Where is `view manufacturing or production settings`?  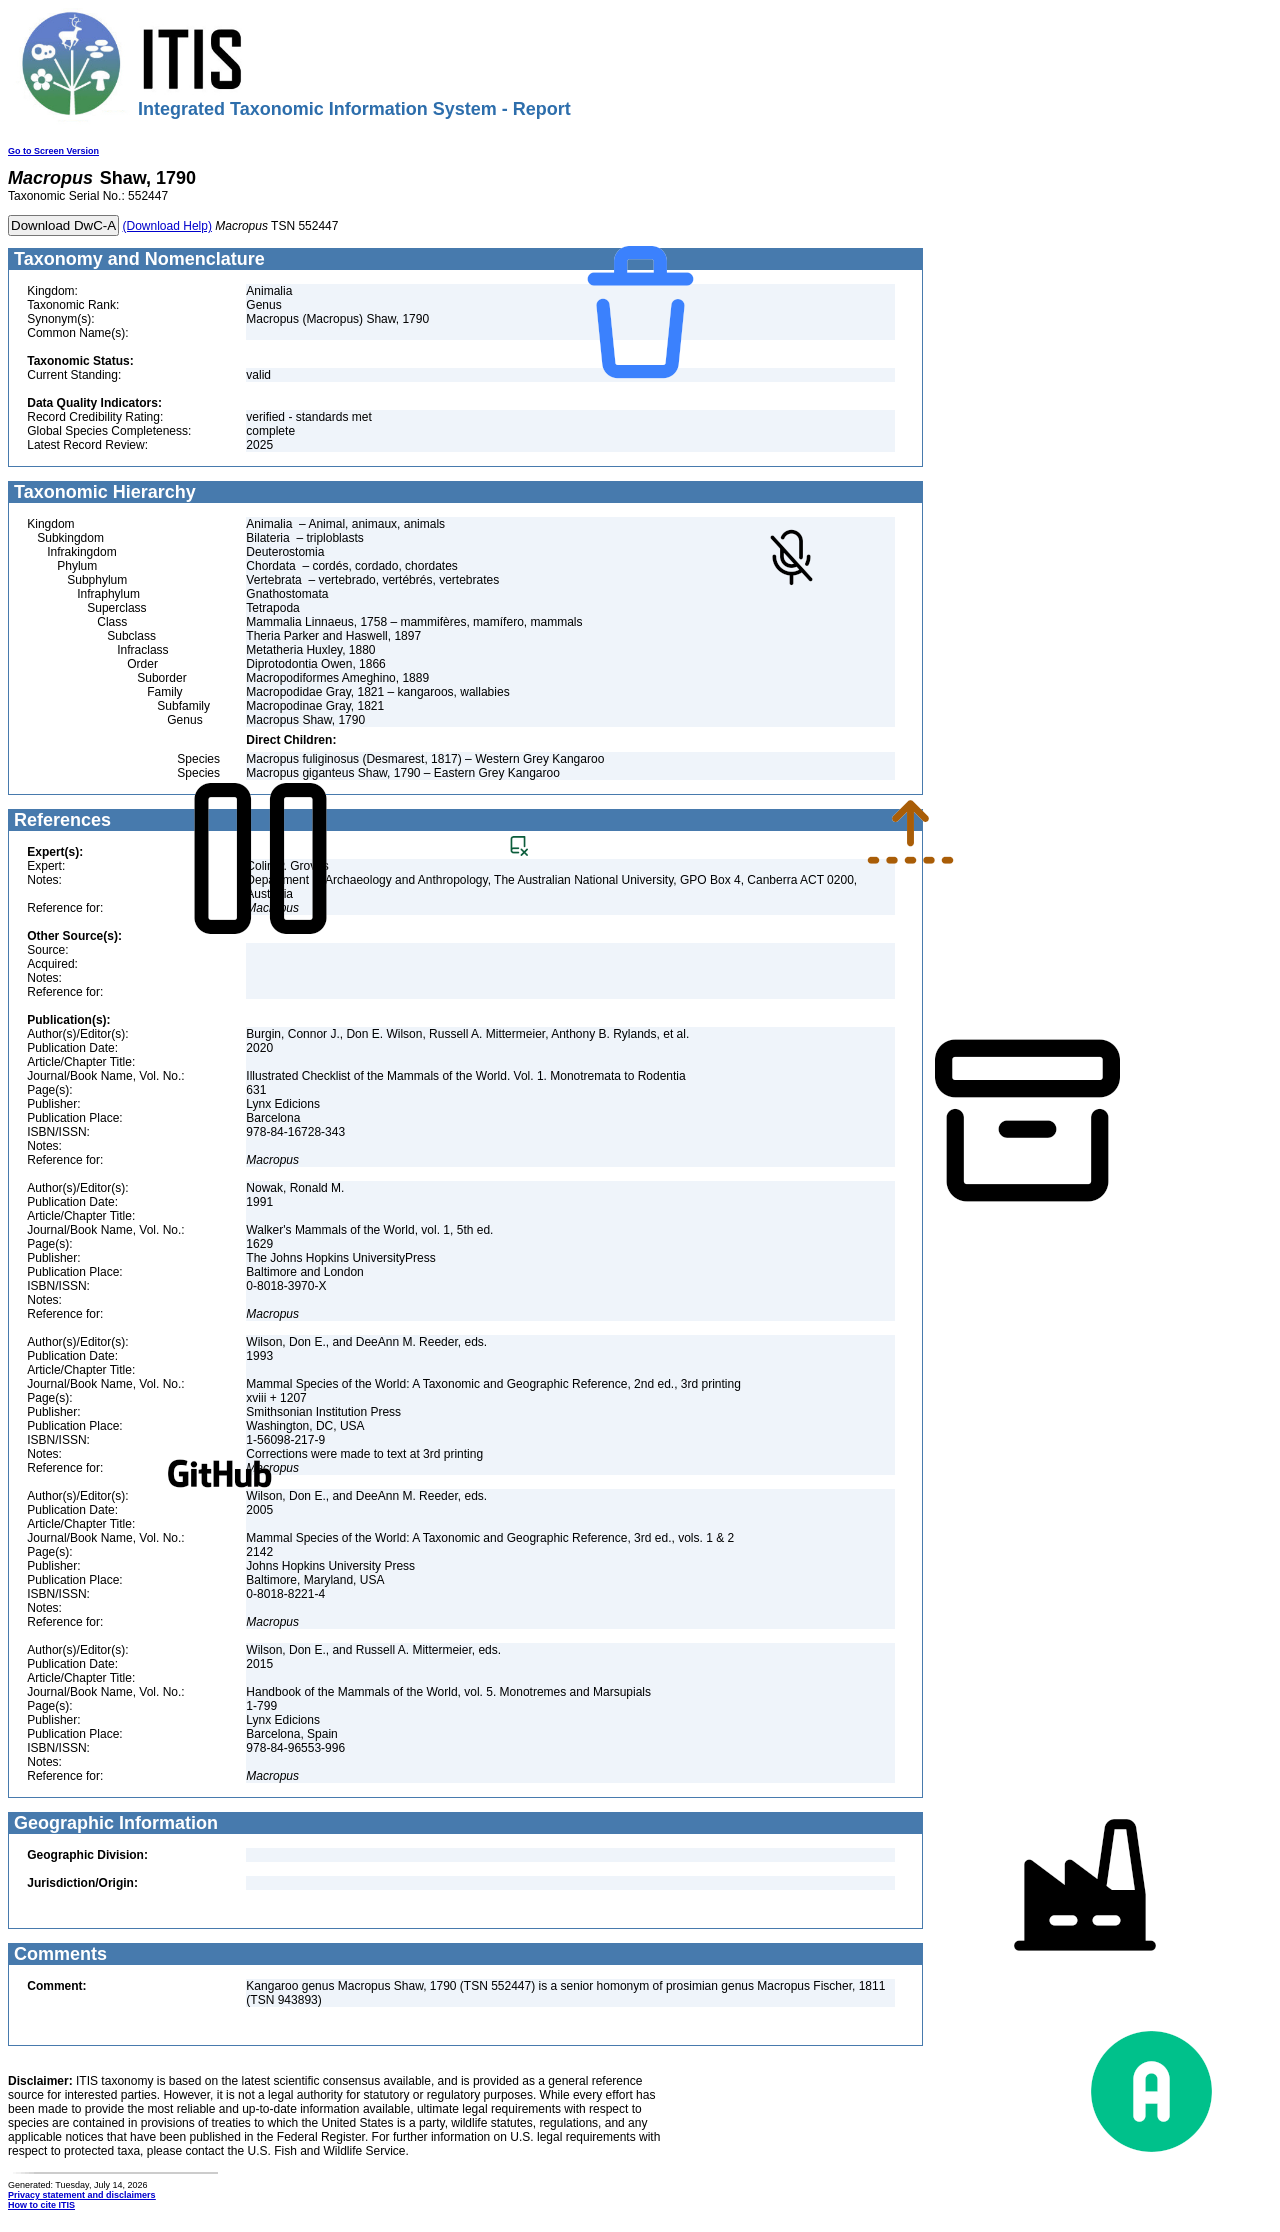 view manufacturing or production settings is located at coordinates (1085, 1890).